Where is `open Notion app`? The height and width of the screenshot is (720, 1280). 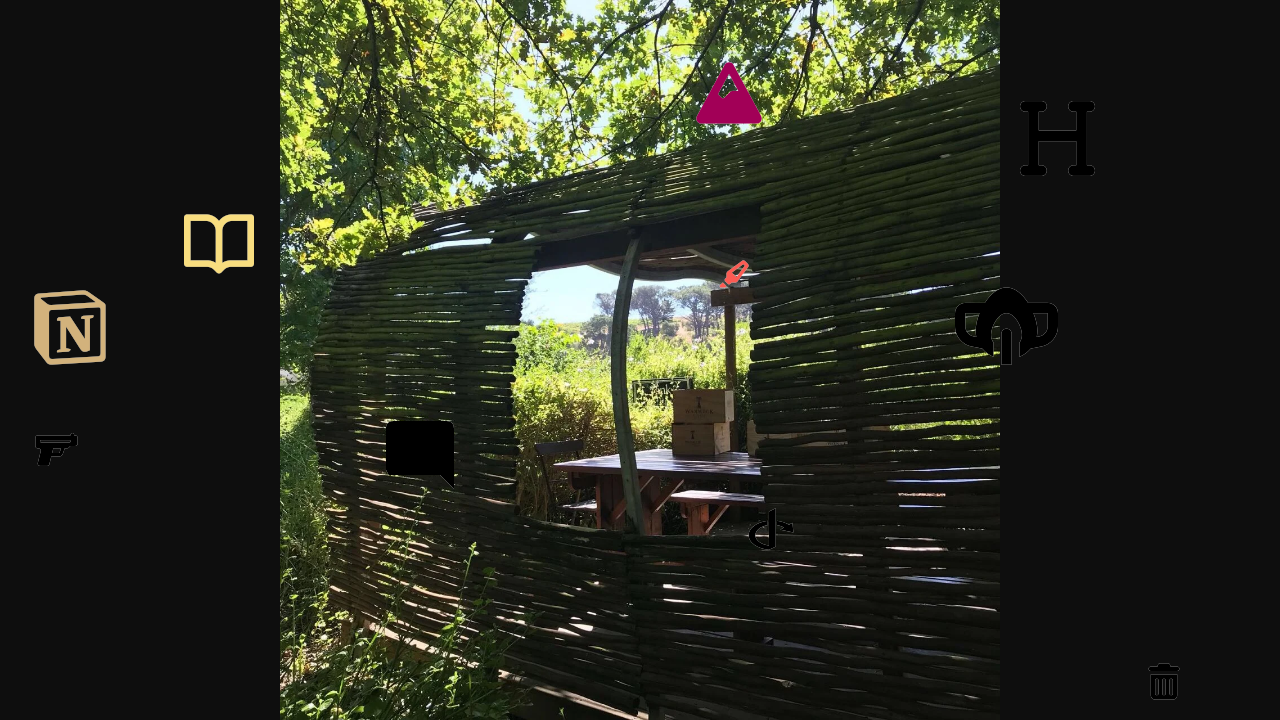
open Notion app is located at coordinates (71, 327).